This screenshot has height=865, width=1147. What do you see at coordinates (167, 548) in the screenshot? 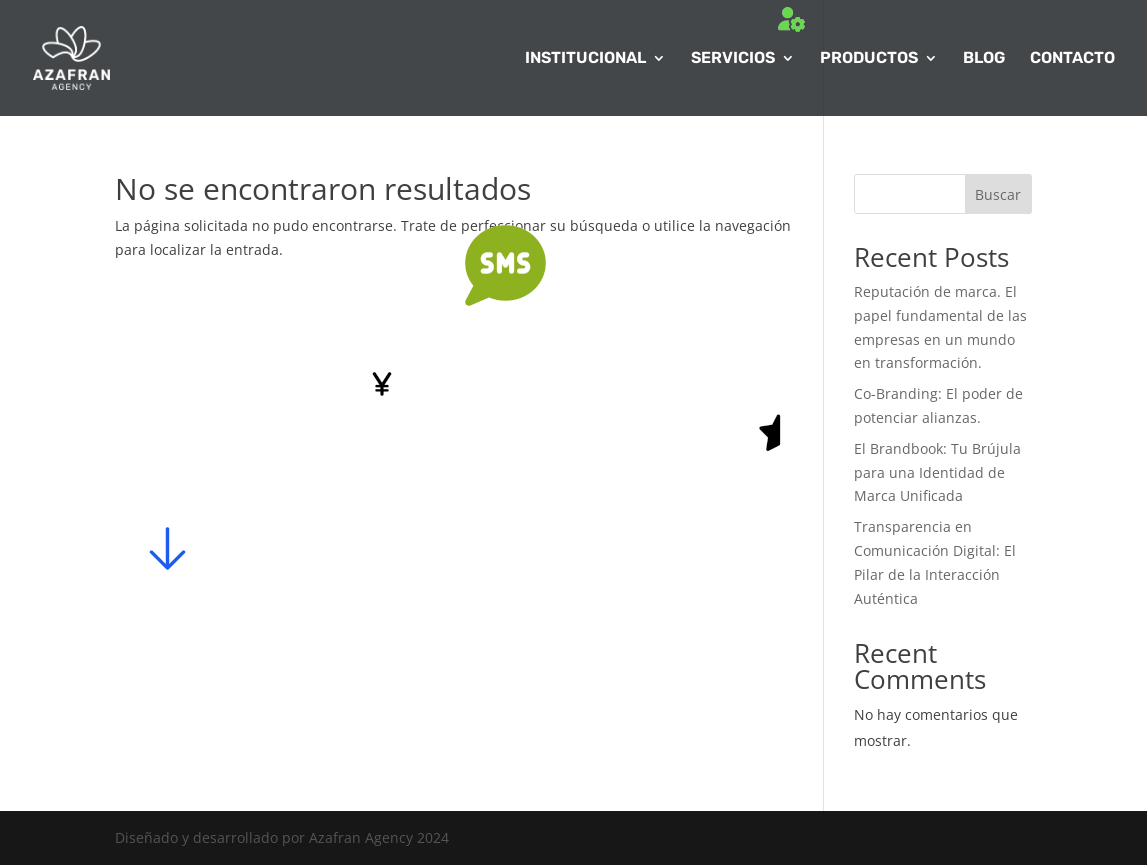
I see `scroll down or view more content` at bounding box center [167, 548].